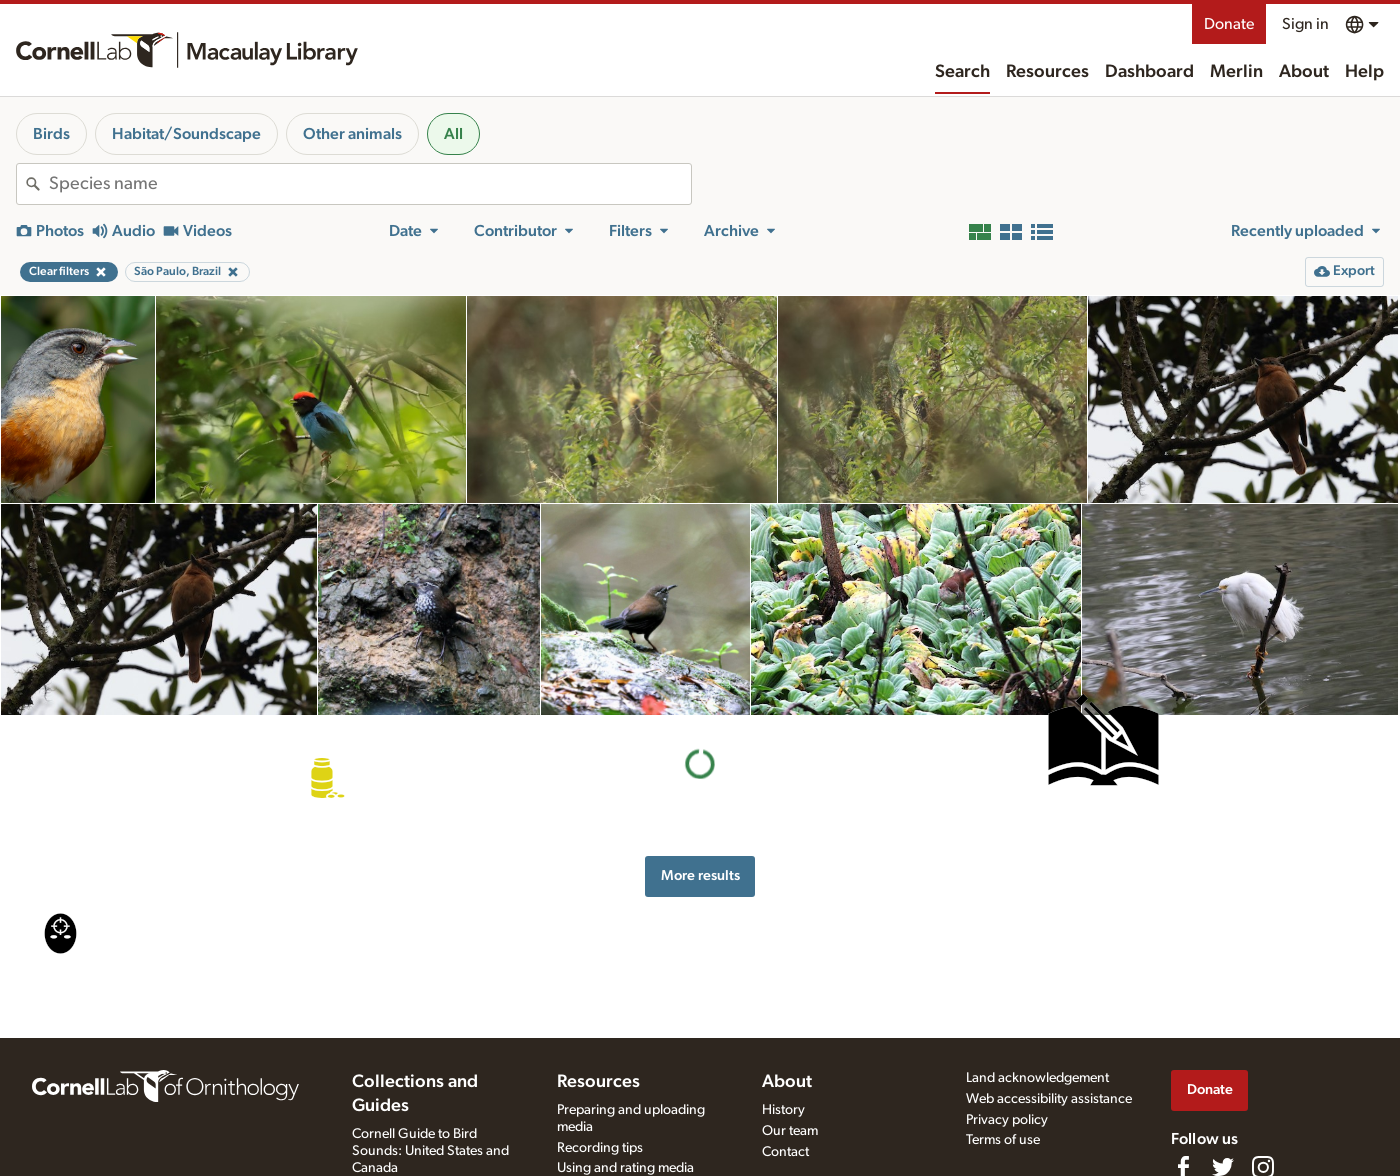 This screenshot has height=1176, width=1400. Describe the element at coordinates (60, 933) in the screenshot. I see `headshot or critical hit indicator in a game` at that location.